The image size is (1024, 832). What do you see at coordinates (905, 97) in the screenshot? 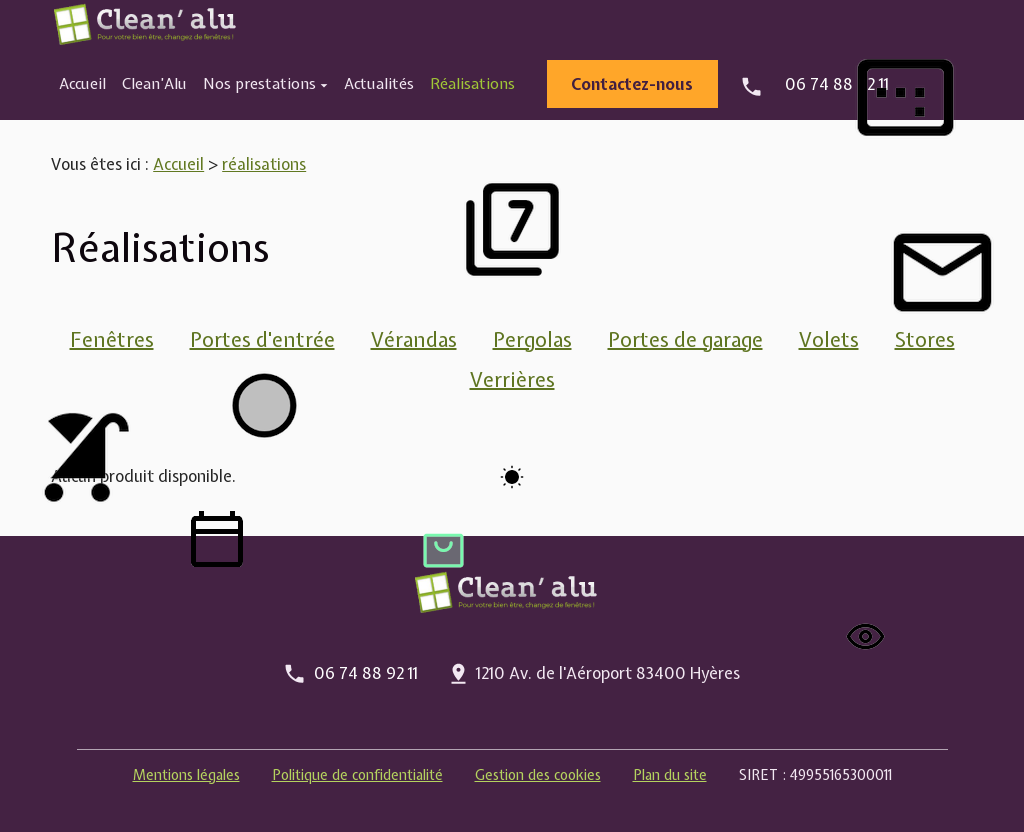
I see `adjust image aspect ratio` at bounding box center [905, 97].